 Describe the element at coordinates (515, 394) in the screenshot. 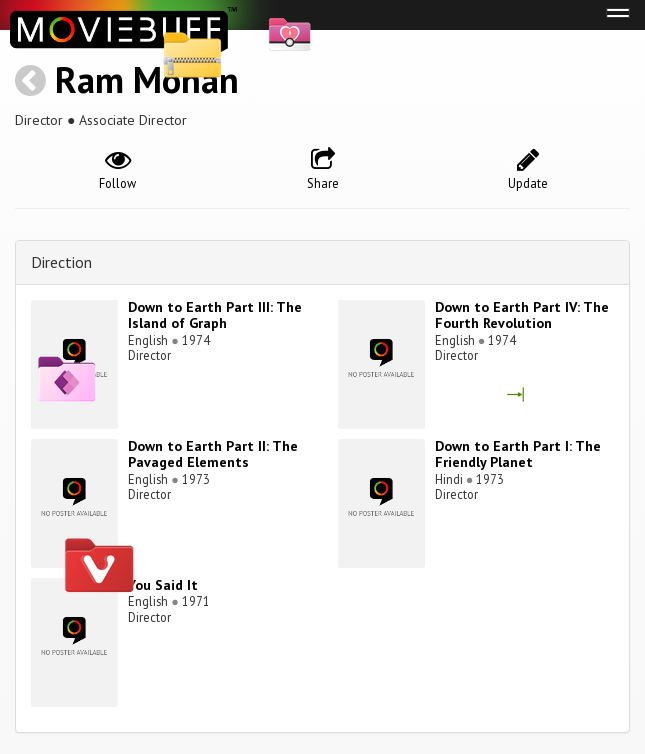

I see `jump to the last item in a list` at that location.